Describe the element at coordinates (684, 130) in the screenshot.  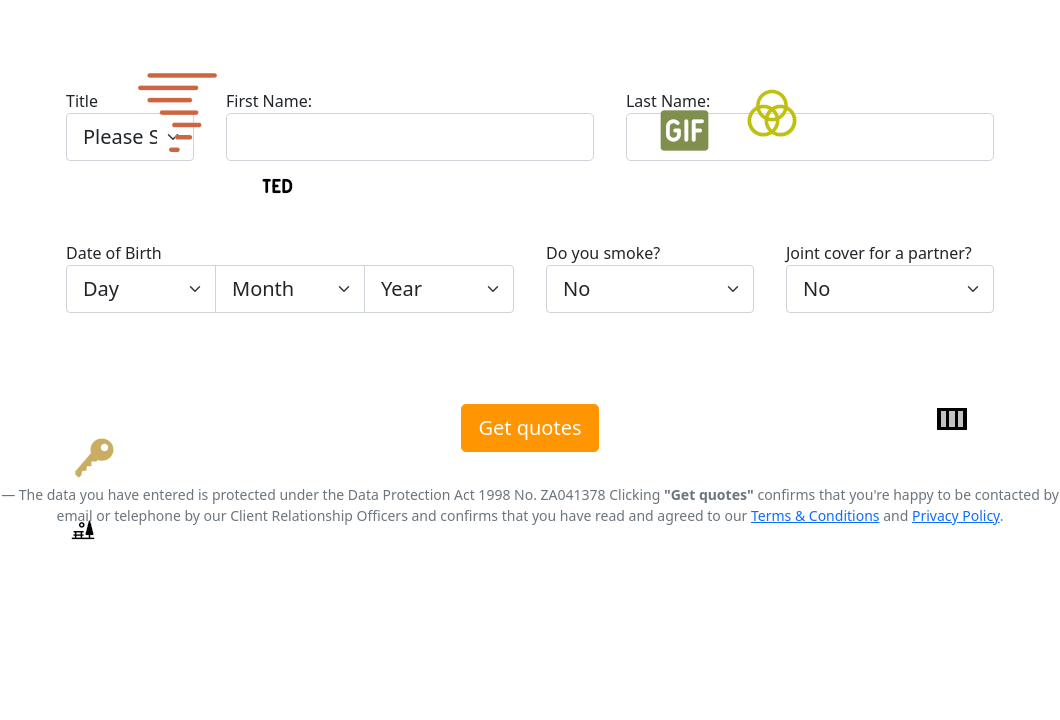
I see `insert a GIF into your message` at that location.